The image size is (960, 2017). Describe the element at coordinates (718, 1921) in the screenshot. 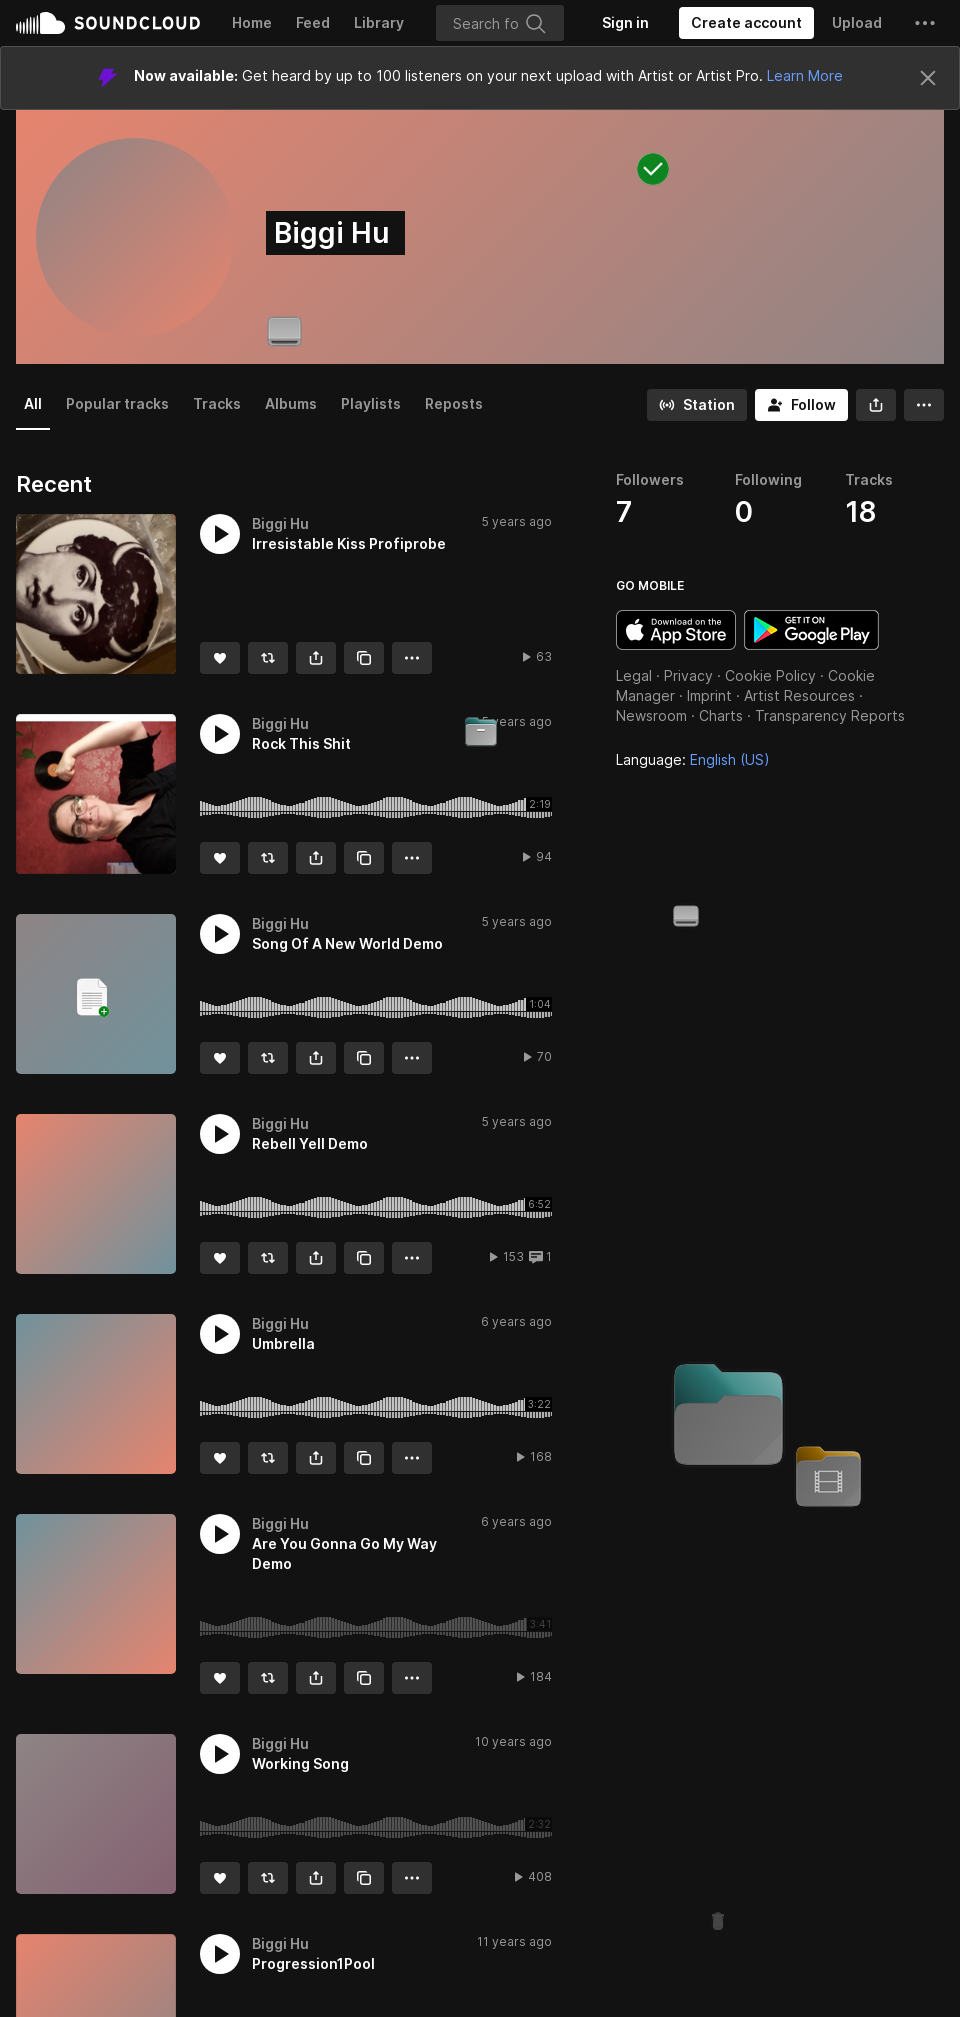

I see `access deleted emails in mail sidebar` at that location.